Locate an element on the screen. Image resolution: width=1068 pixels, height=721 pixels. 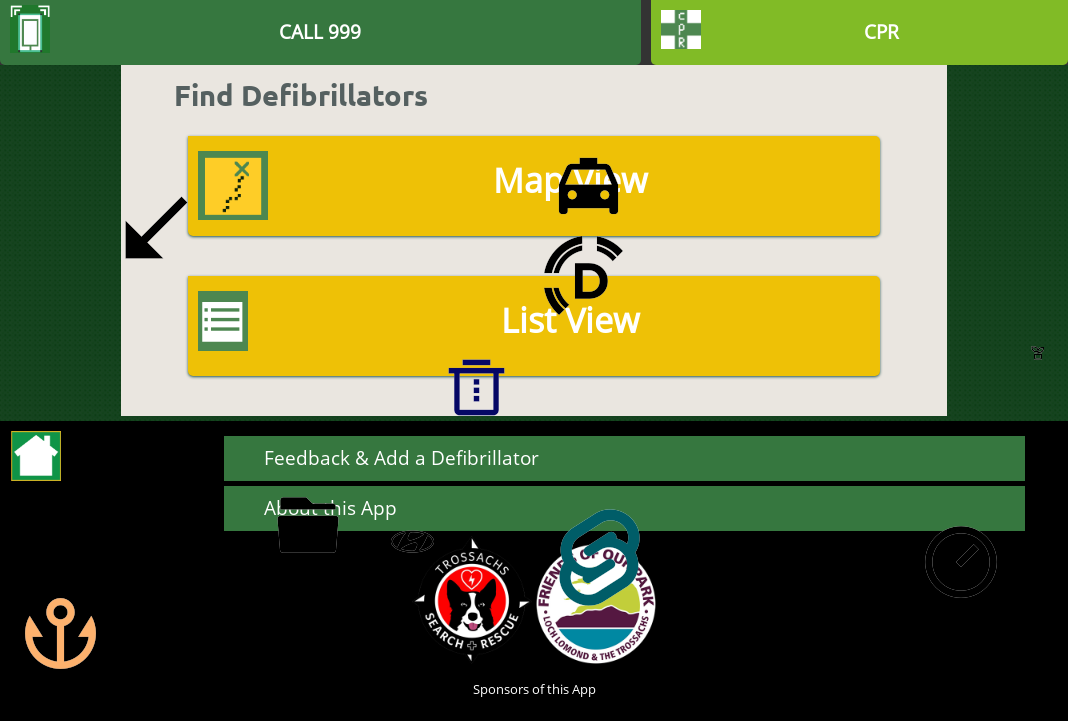
svelte framework logo is located at coordinates (599, 557).